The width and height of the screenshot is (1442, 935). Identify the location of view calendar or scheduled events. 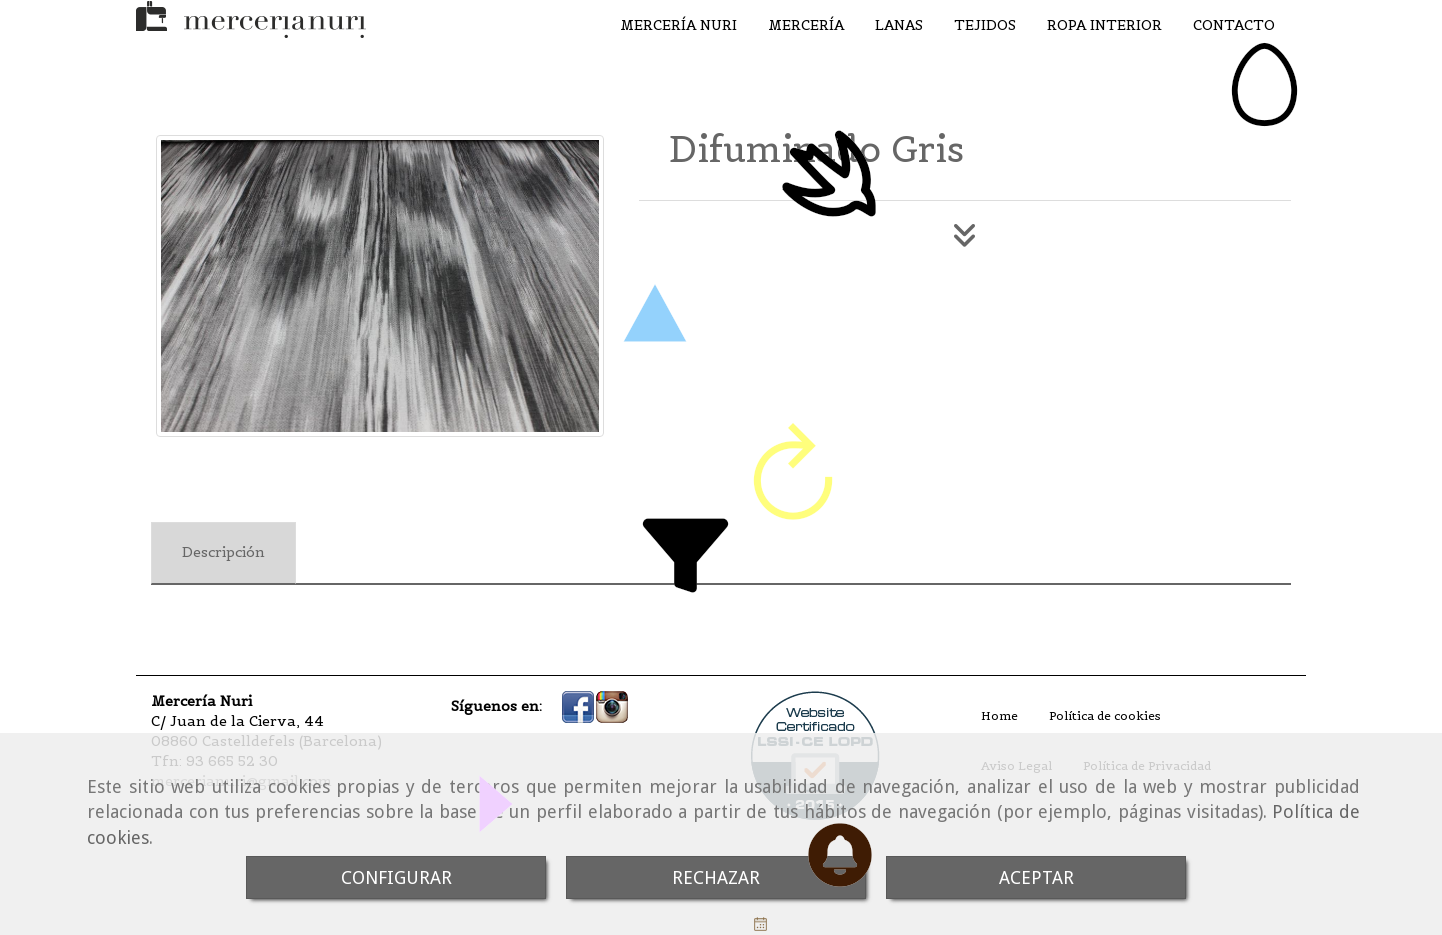
(760, 924).